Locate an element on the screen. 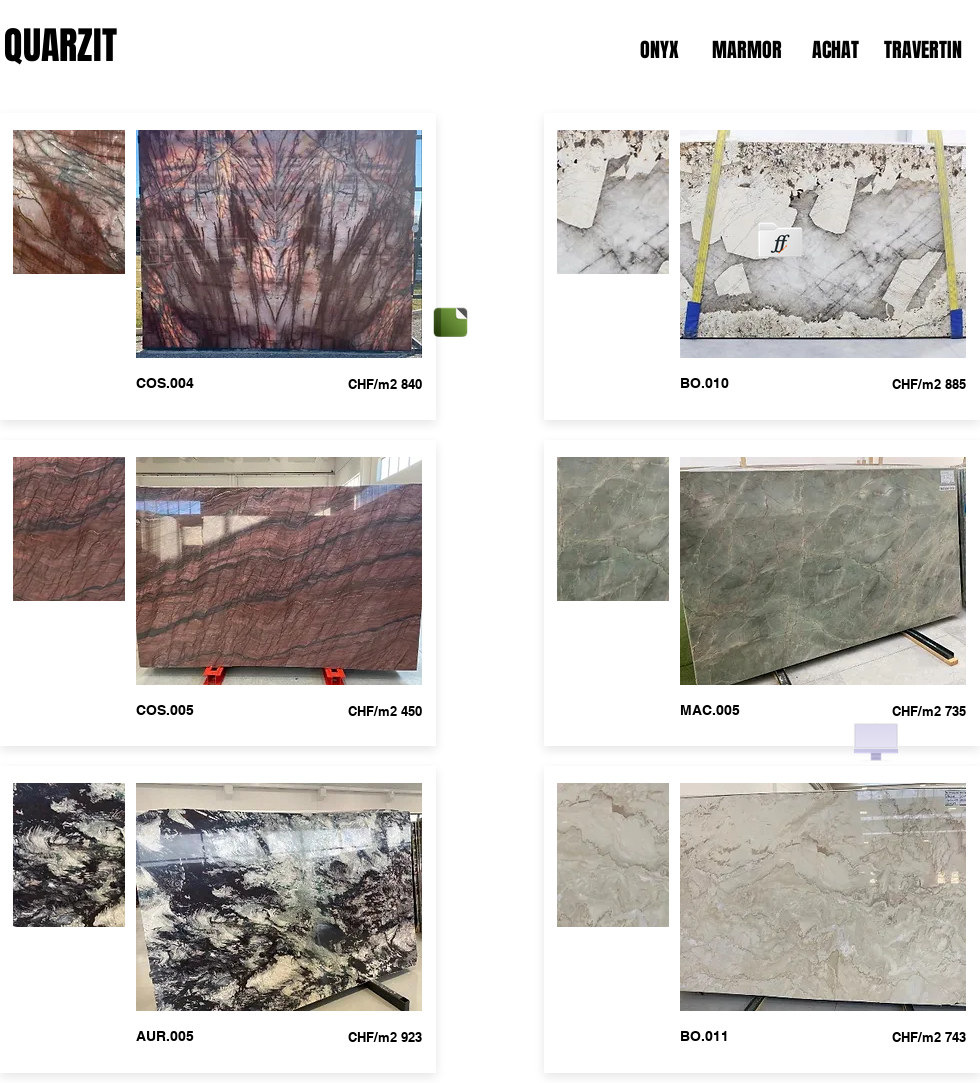 This screenshot has height=1083, width=980. open fontforge project files folder is located at coordinates (780, 241).